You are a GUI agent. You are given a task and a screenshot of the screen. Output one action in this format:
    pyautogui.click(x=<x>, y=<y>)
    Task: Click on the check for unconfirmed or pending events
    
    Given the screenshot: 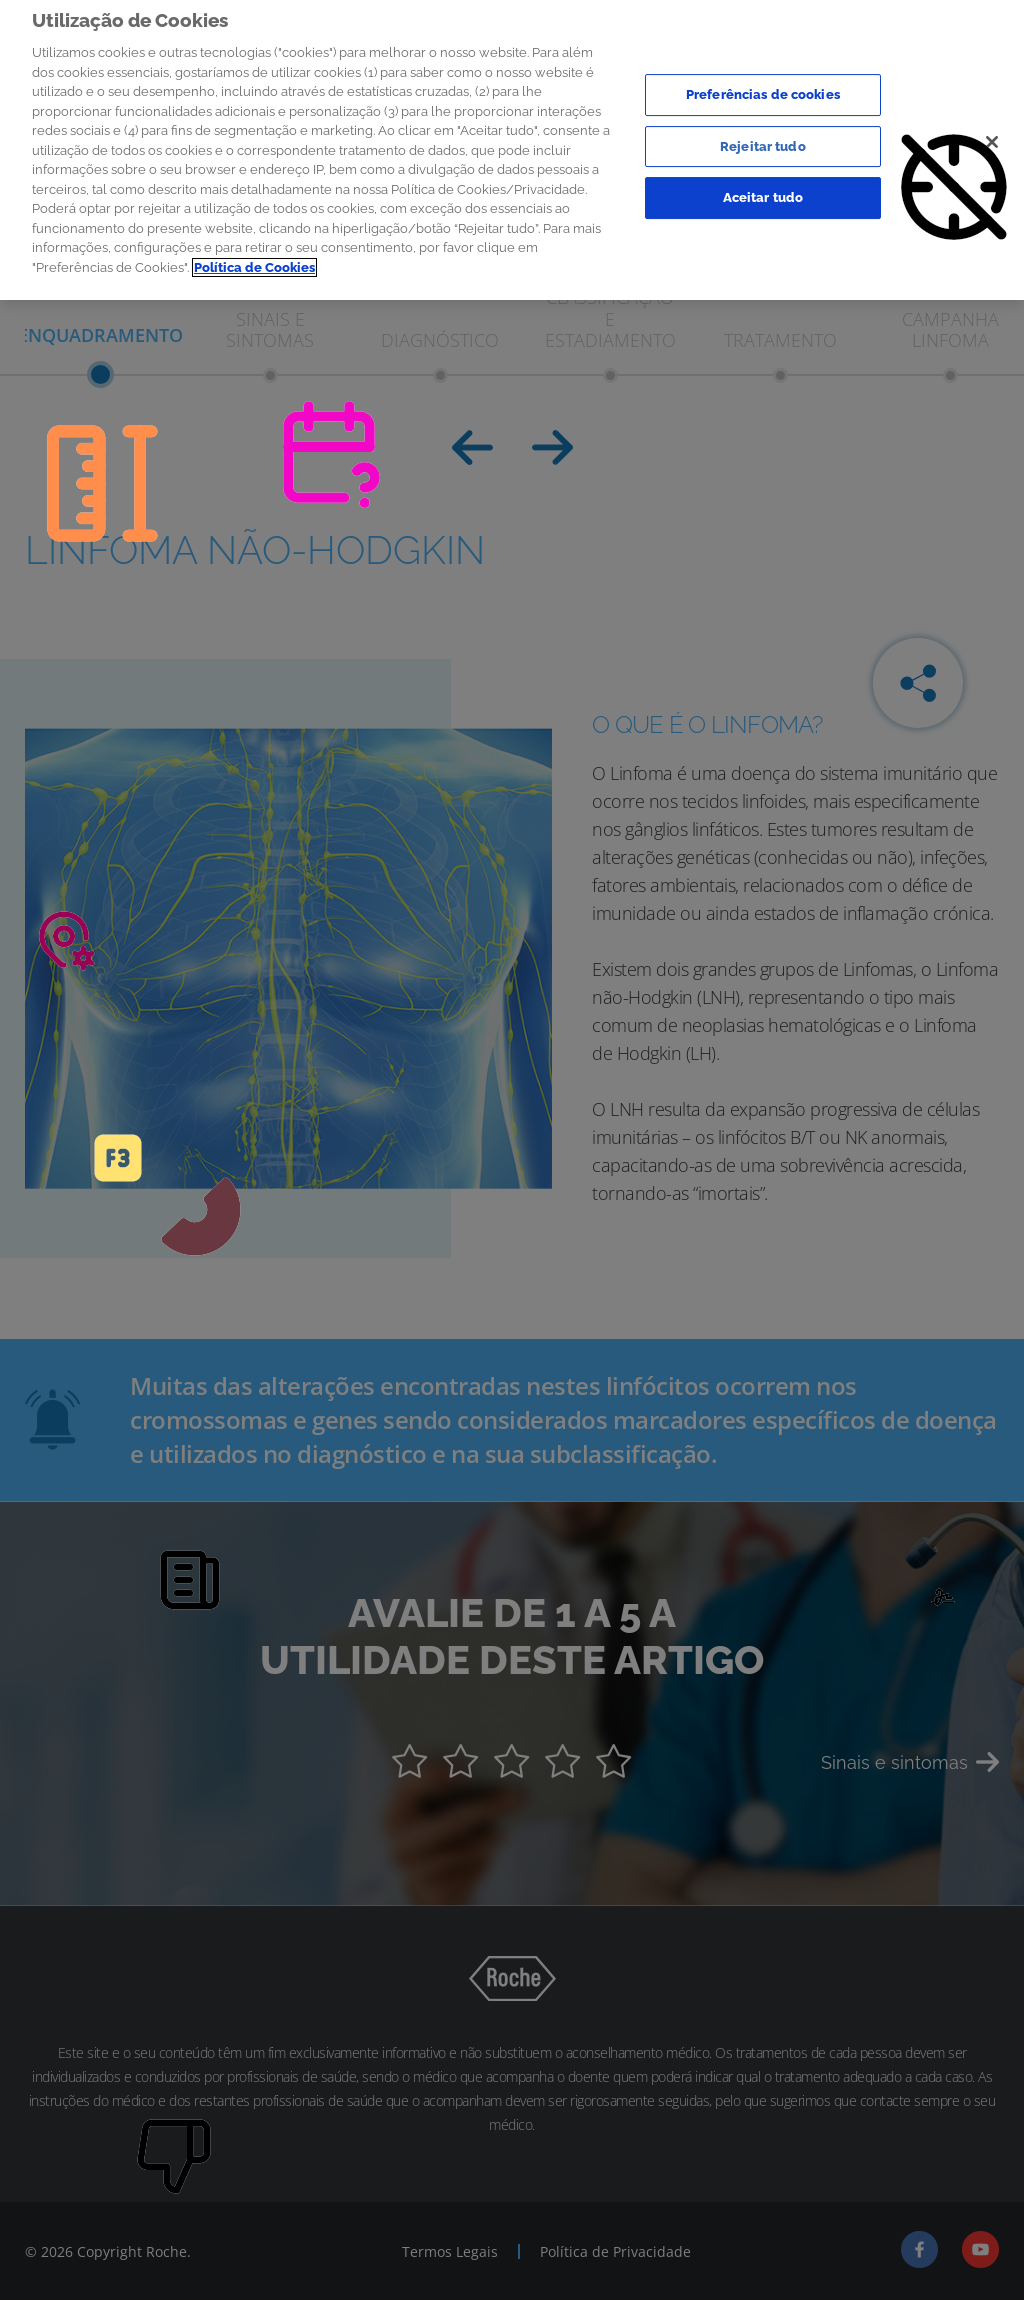 What is the action you would take?
    pyautogui.click(x=329, y=452)
    